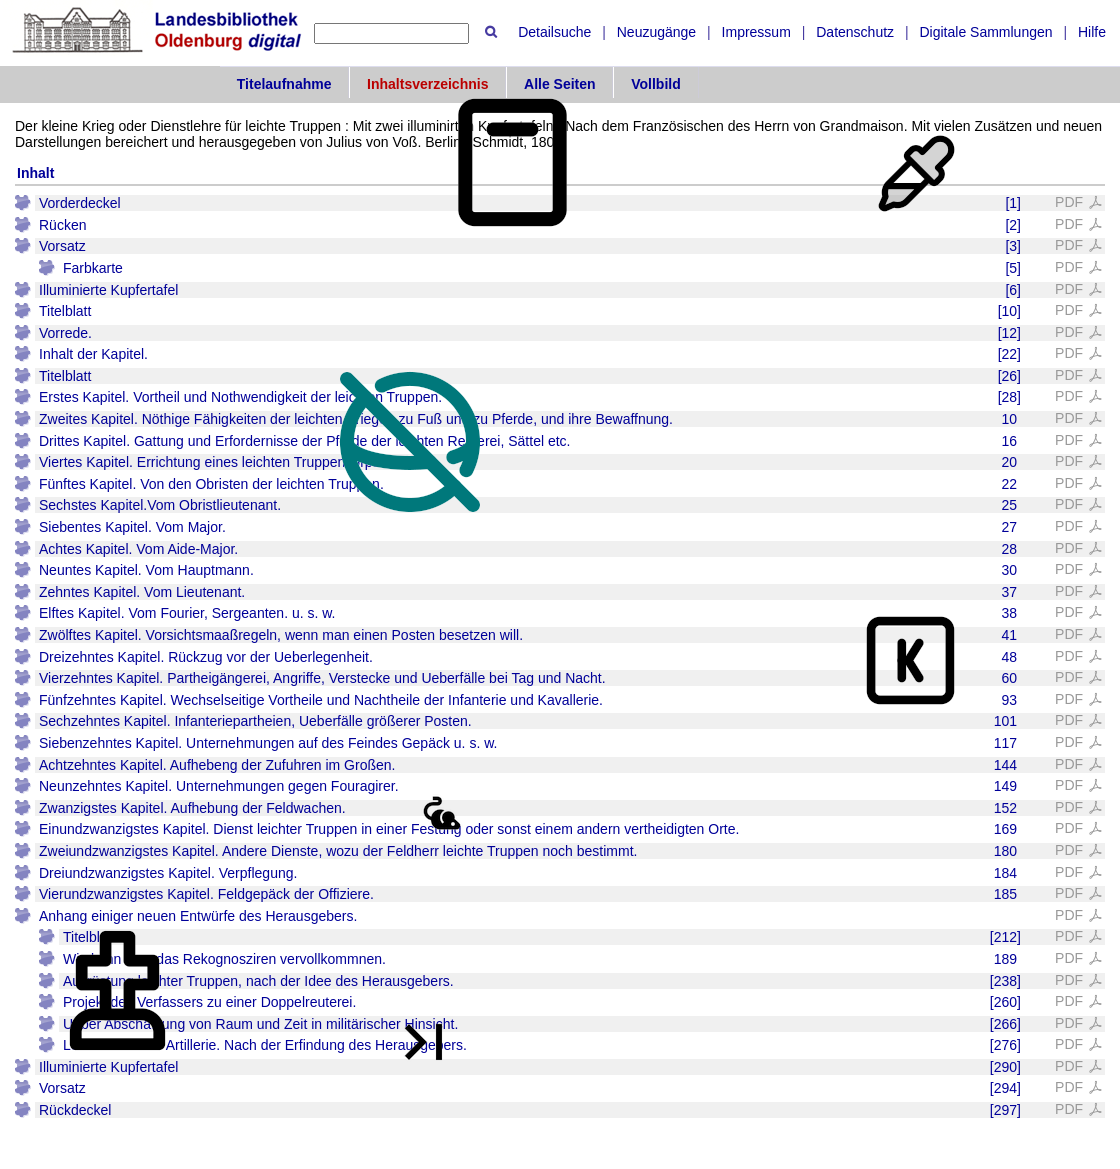  I want to click on request rodent pest control services, so click(442, 813).